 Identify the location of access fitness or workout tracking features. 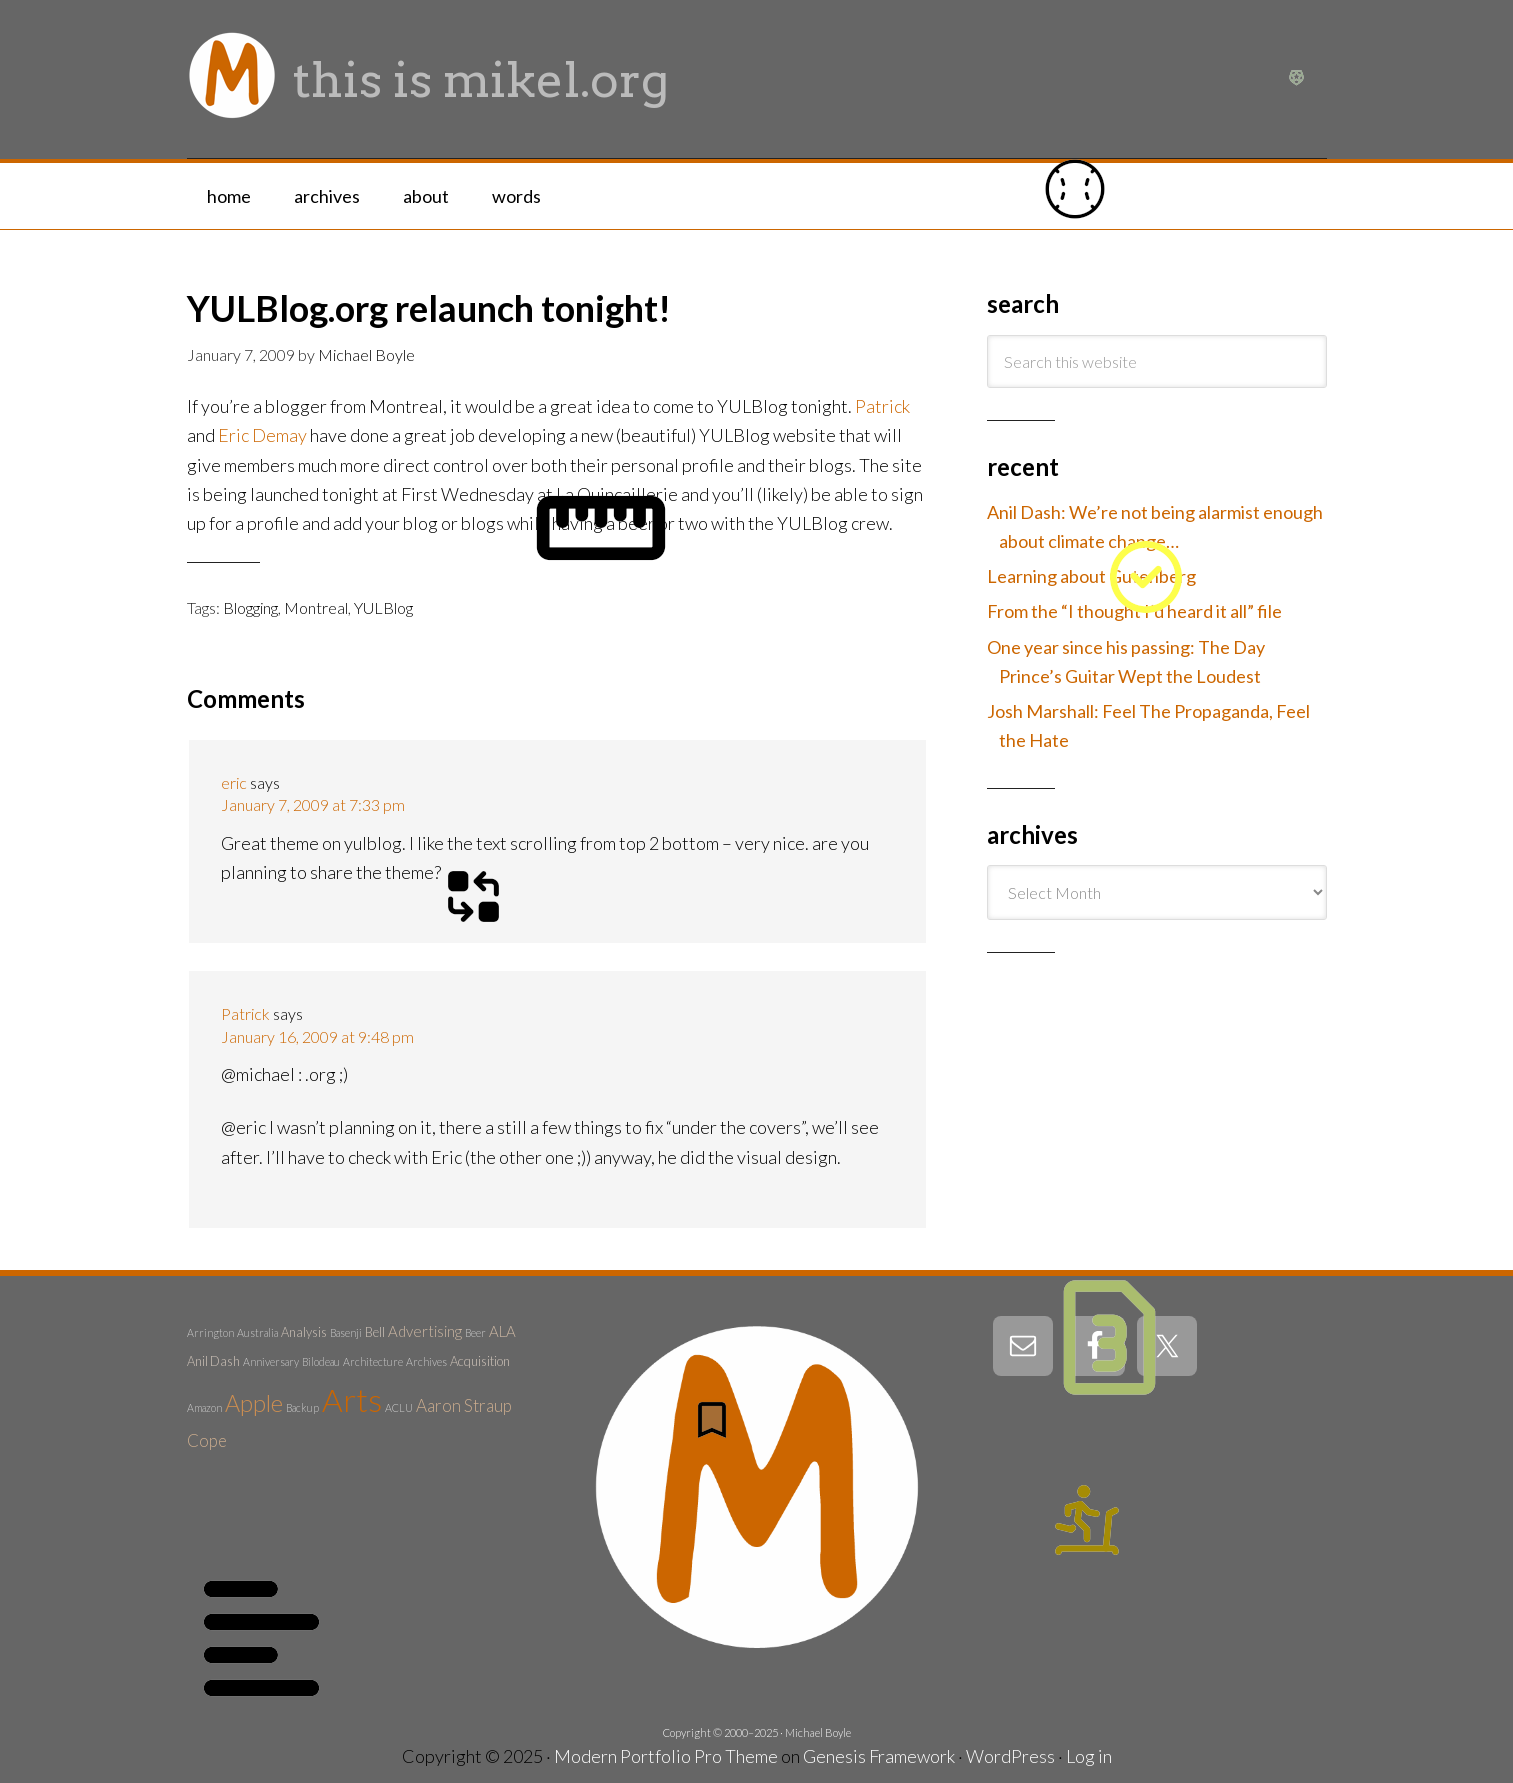
(1087, 1520).